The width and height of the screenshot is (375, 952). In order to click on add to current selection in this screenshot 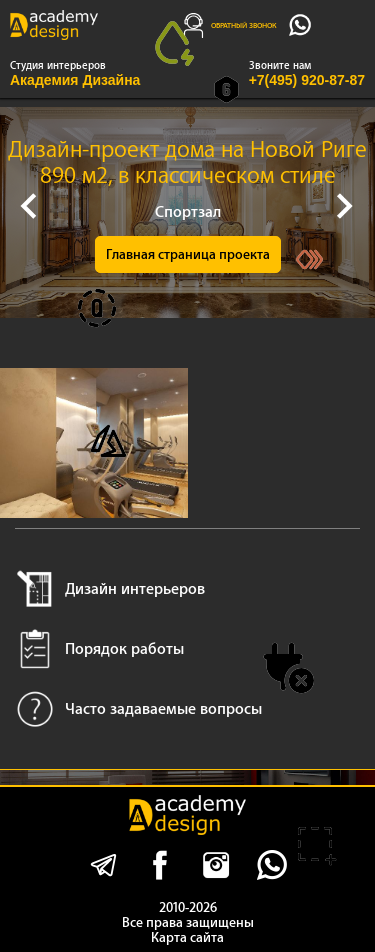, I will do `click(315, 844)`.